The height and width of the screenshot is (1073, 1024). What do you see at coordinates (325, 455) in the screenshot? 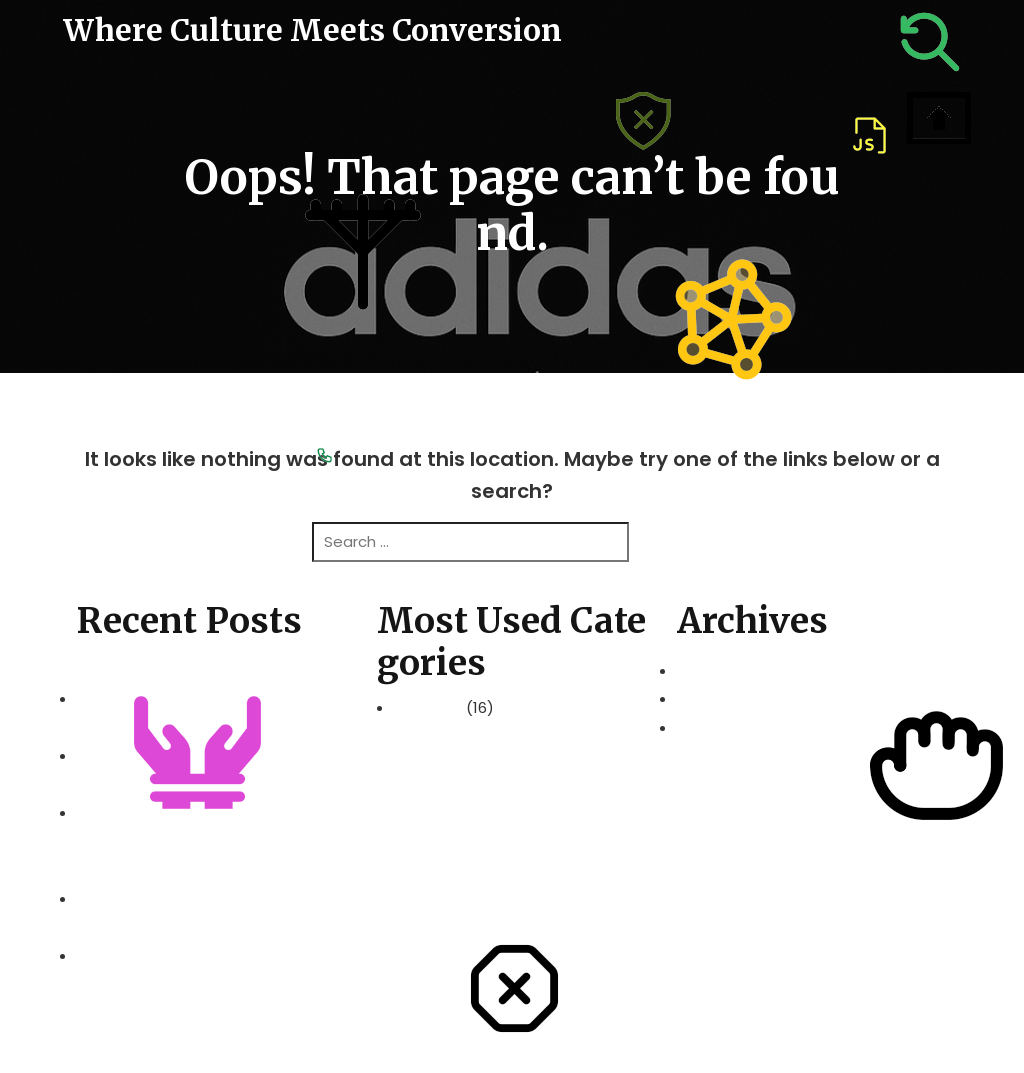
I see `make a phone call` at bounding box center [325, 455].